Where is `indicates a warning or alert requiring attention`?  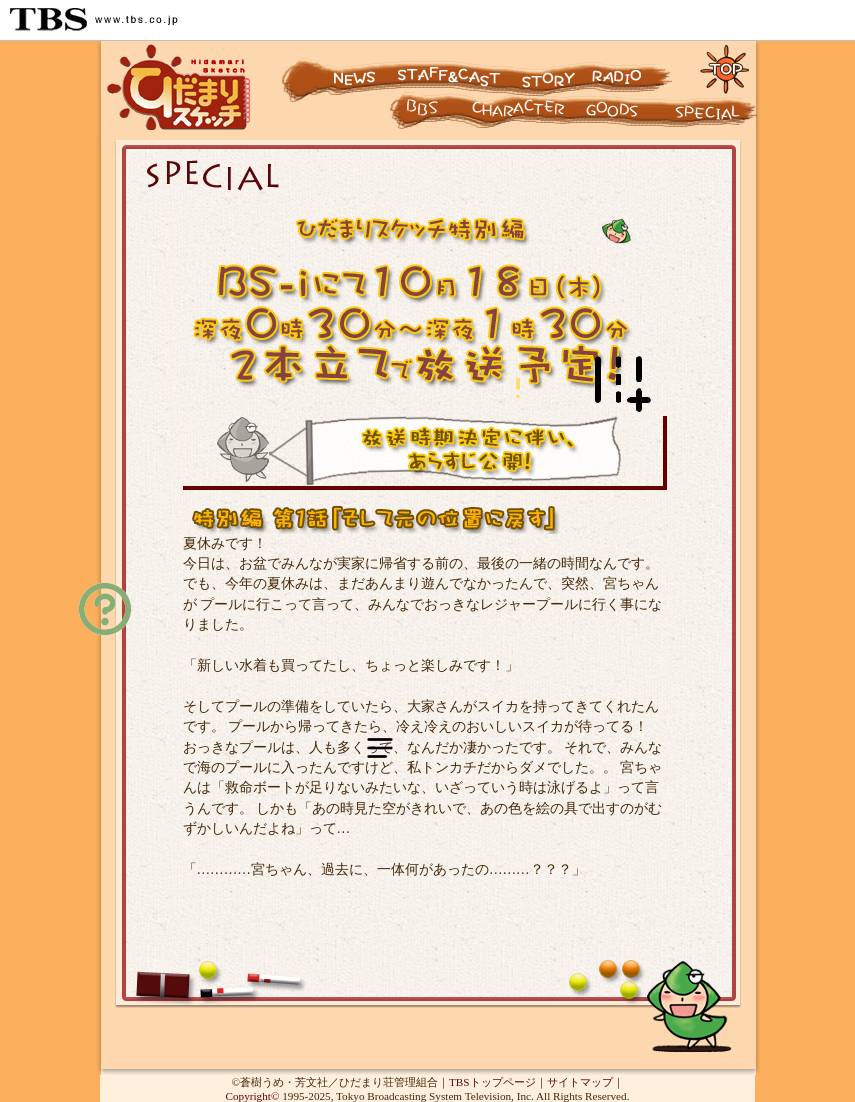 indicates a warning or alert requiring attention is located at coordinates (518, 388).